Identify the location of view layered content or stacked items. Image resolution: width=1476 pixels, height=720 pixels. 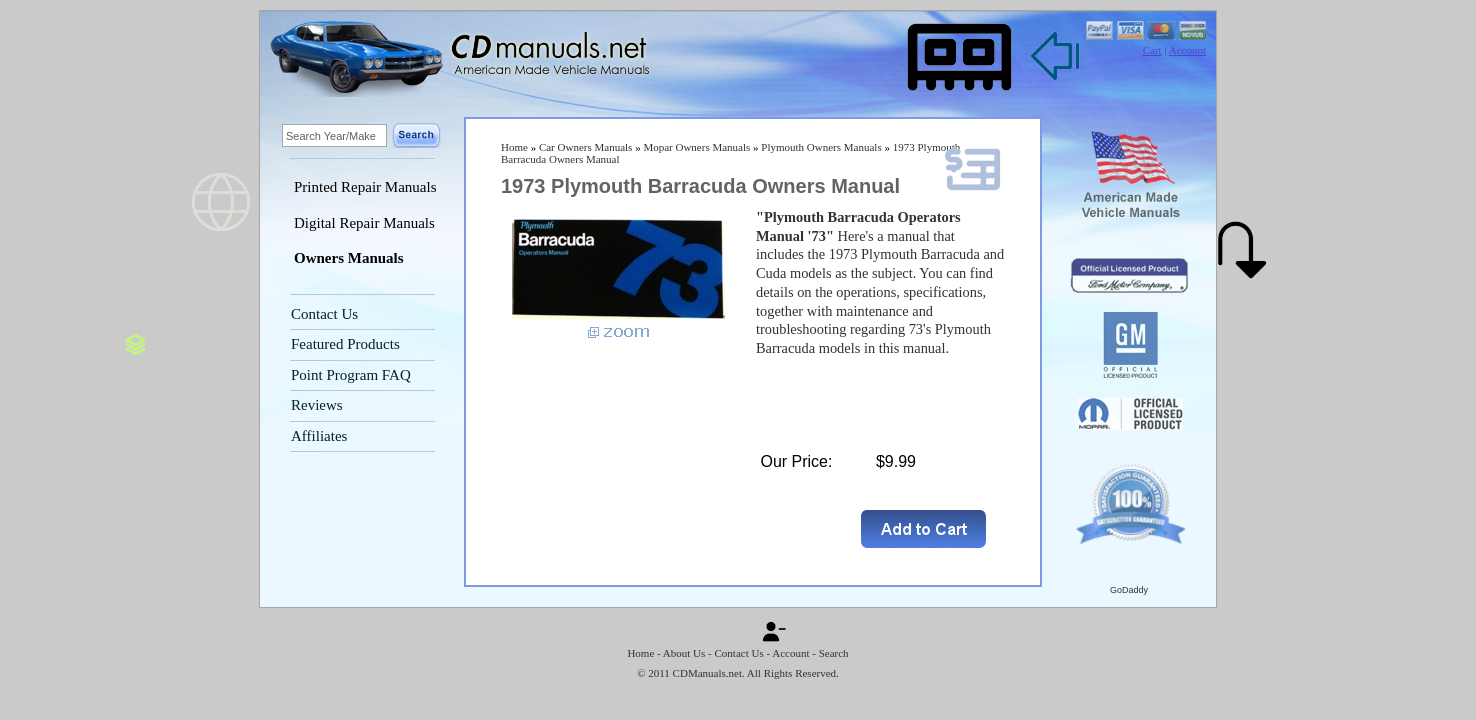
(135, 344).